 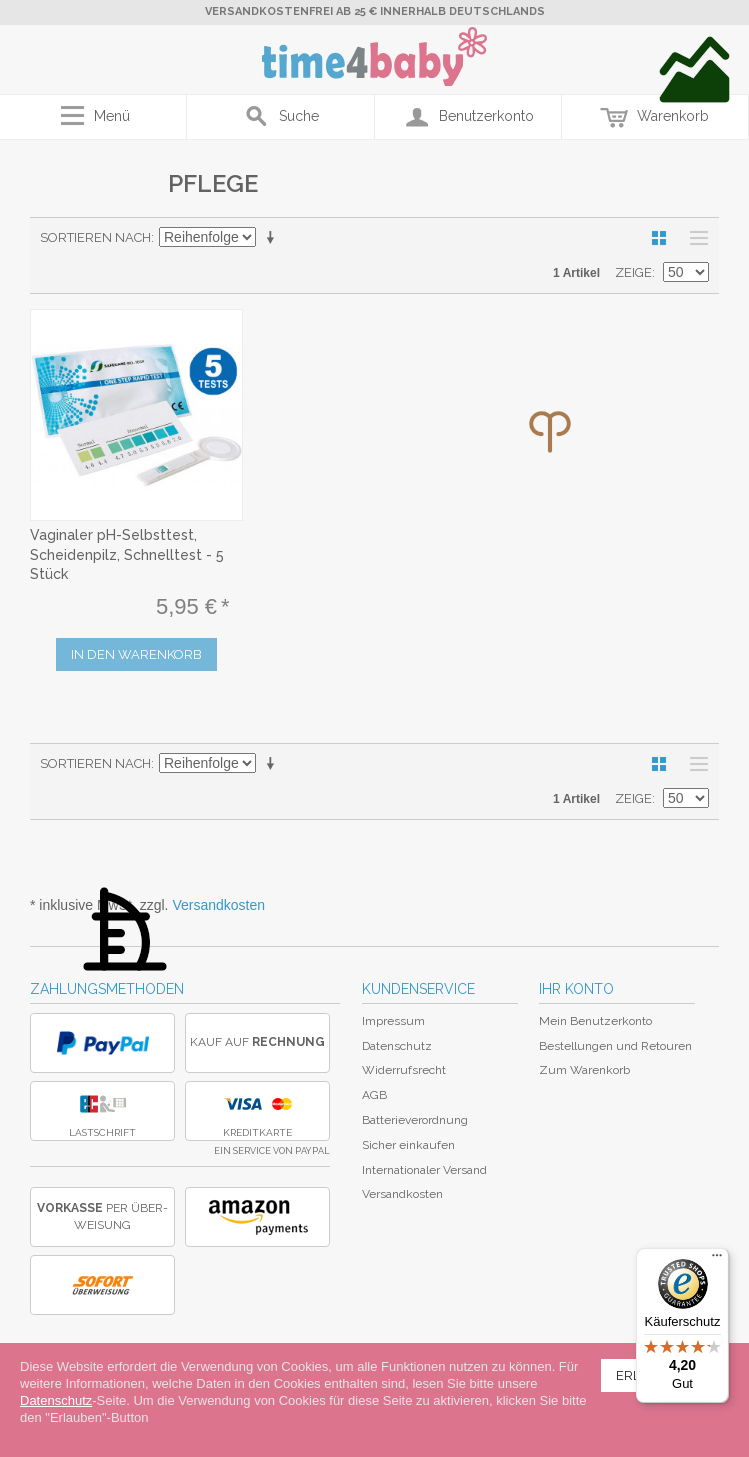 What do you see at coordinates (550, 432) in the screenshot?
I see `indicates aries zodiac sign` at bounding box center [550, 432].